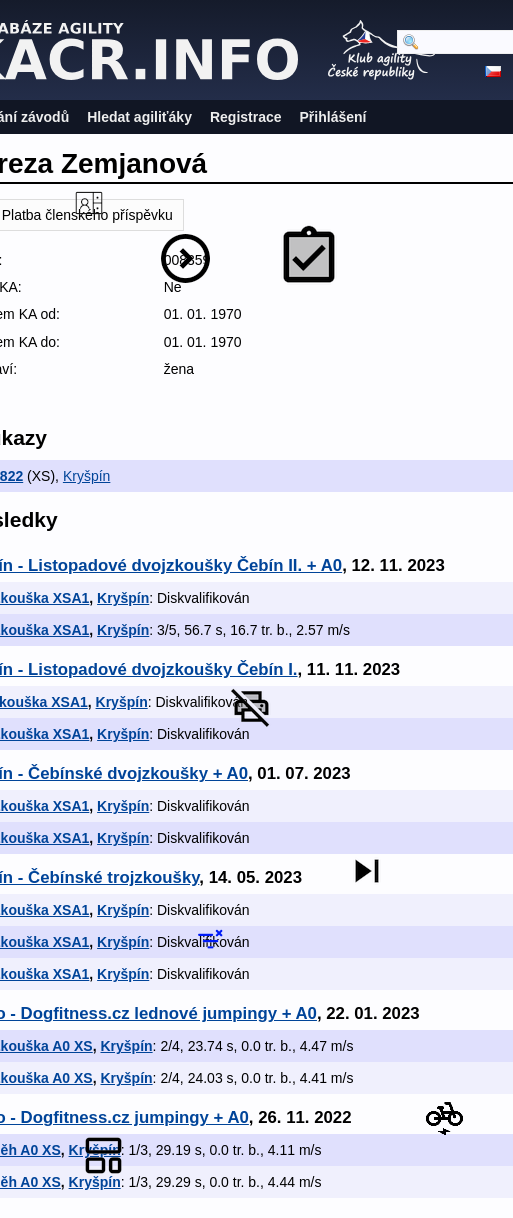  Describe the element at coordinates (251, 706) in the screenshot. I see `printing is disabled or unavailable` at that location.